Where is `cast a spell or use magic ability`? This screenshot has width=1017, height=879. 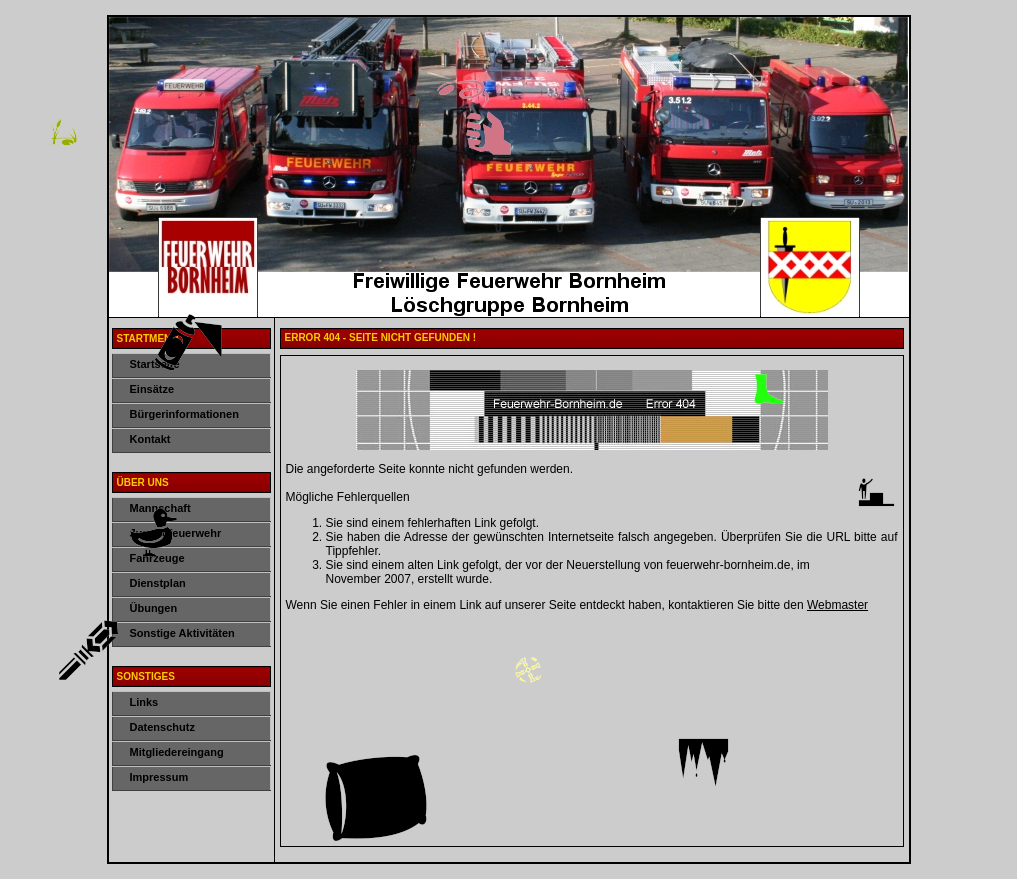
cast a spell or use magic ability is located at coordinates (89, 650).